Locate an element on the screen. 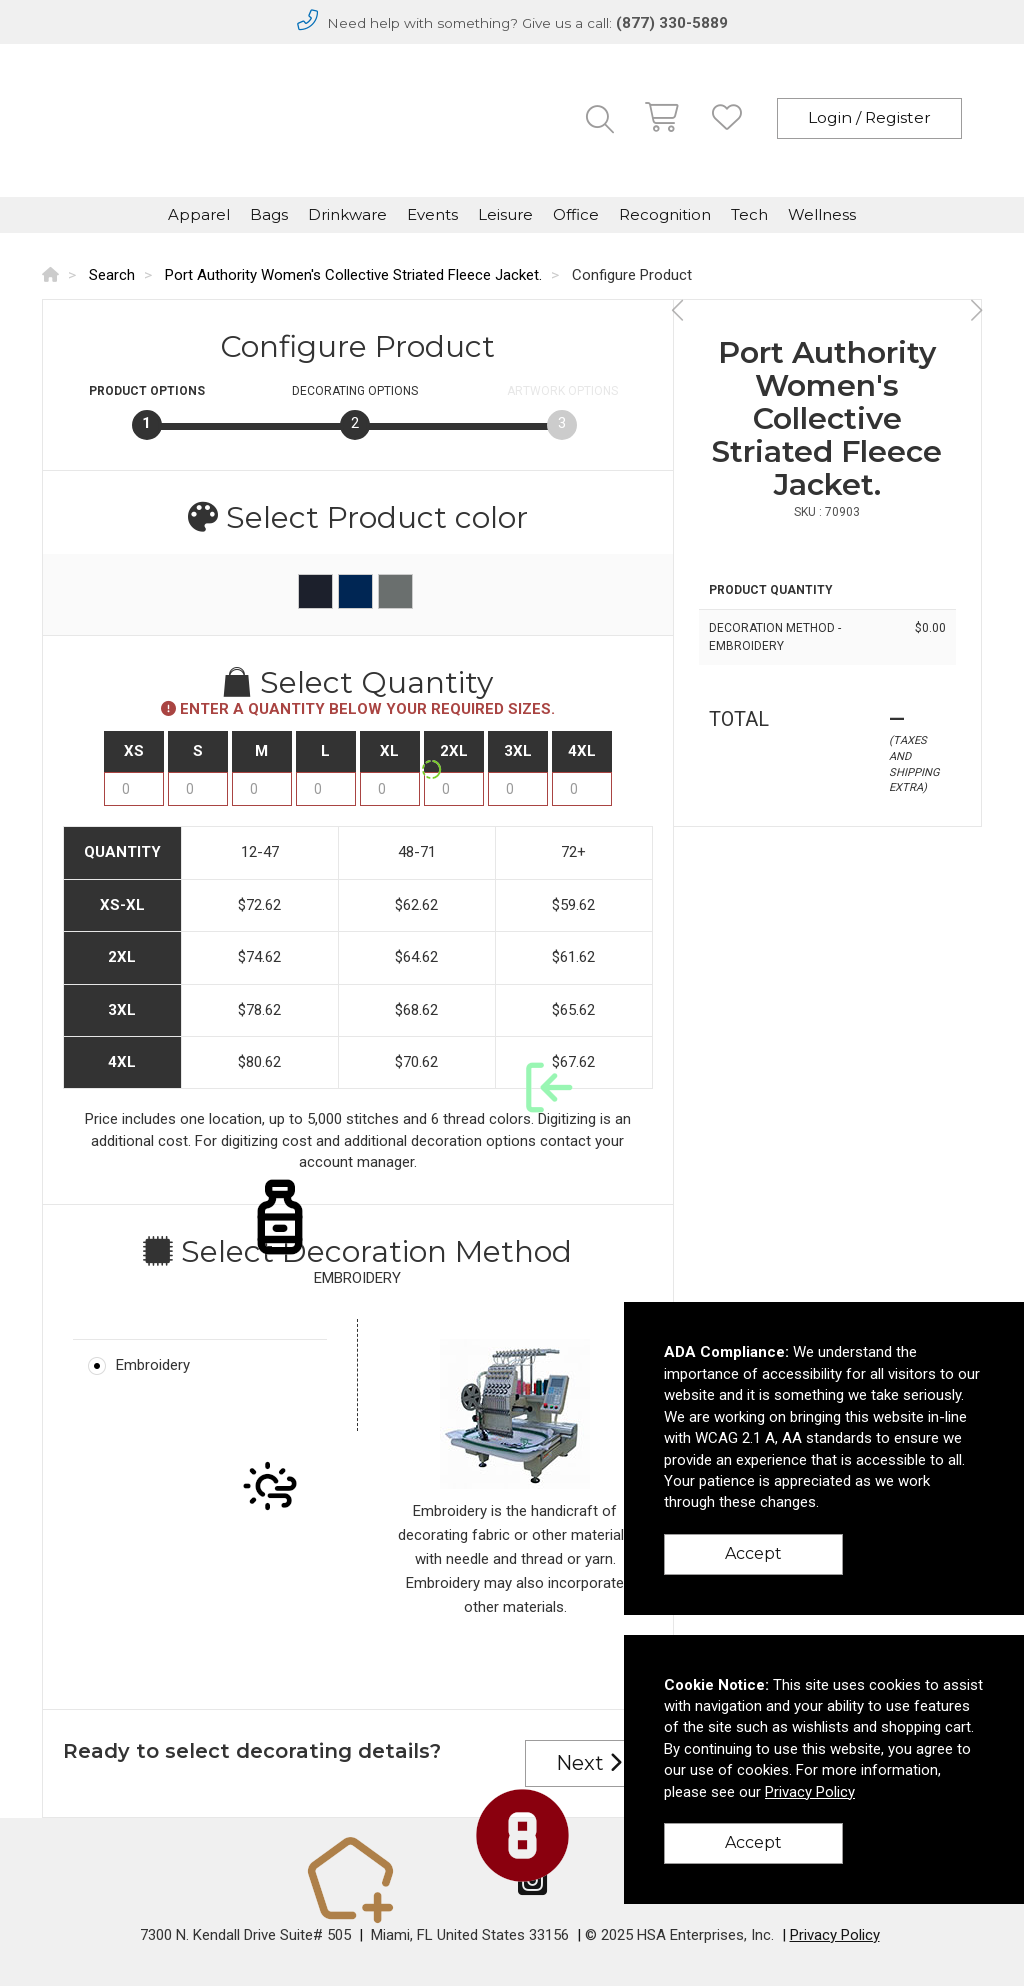 The width and height of the screenshot is (1024, 1986). indicates loading or processing in progress is located at coordinates (431, 769).